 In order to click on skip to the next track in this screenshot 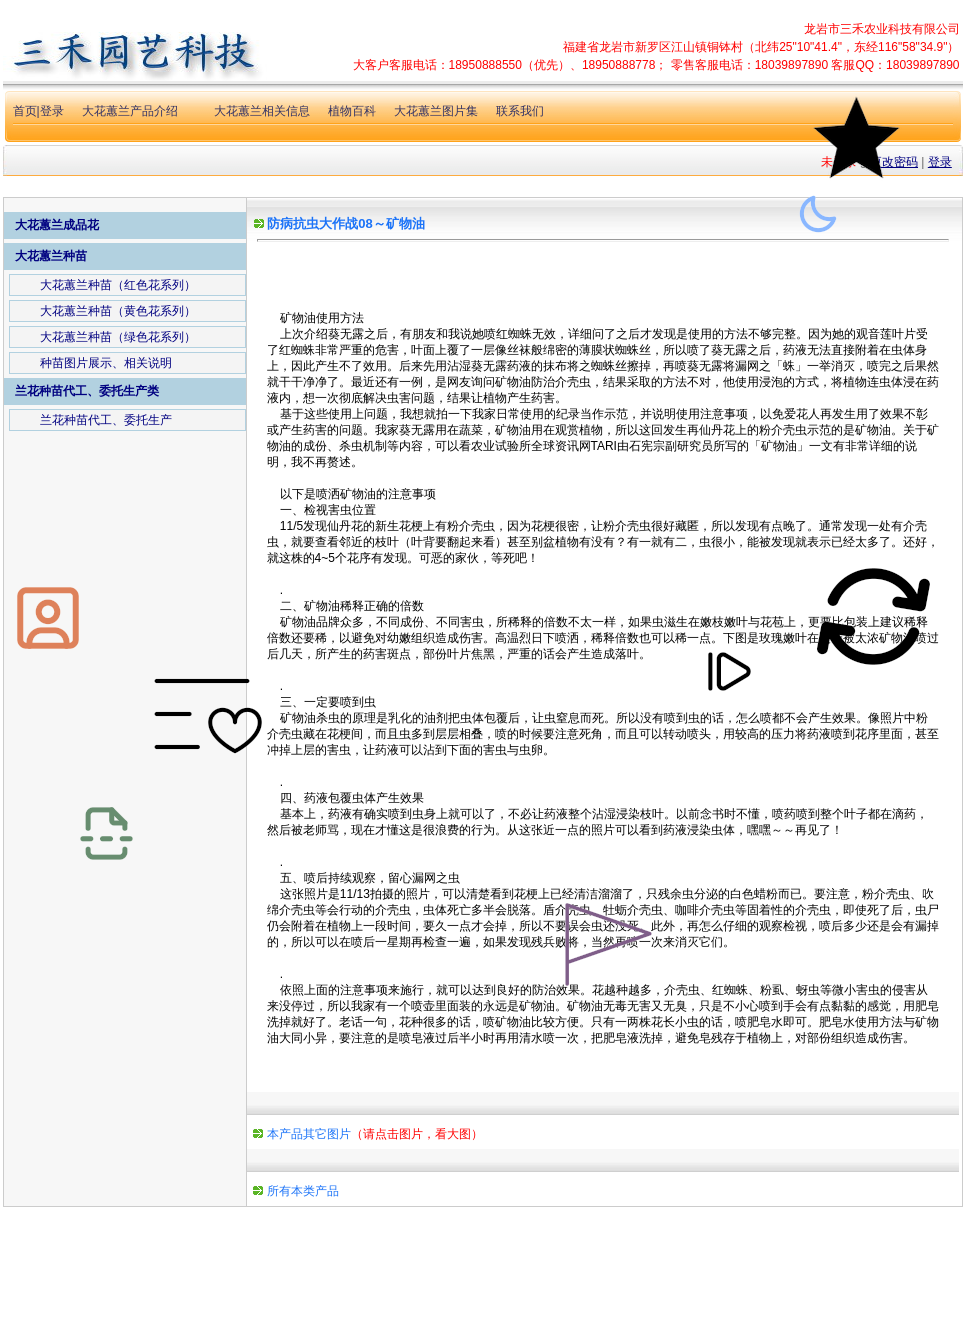, I will do `click(729, 671)`.